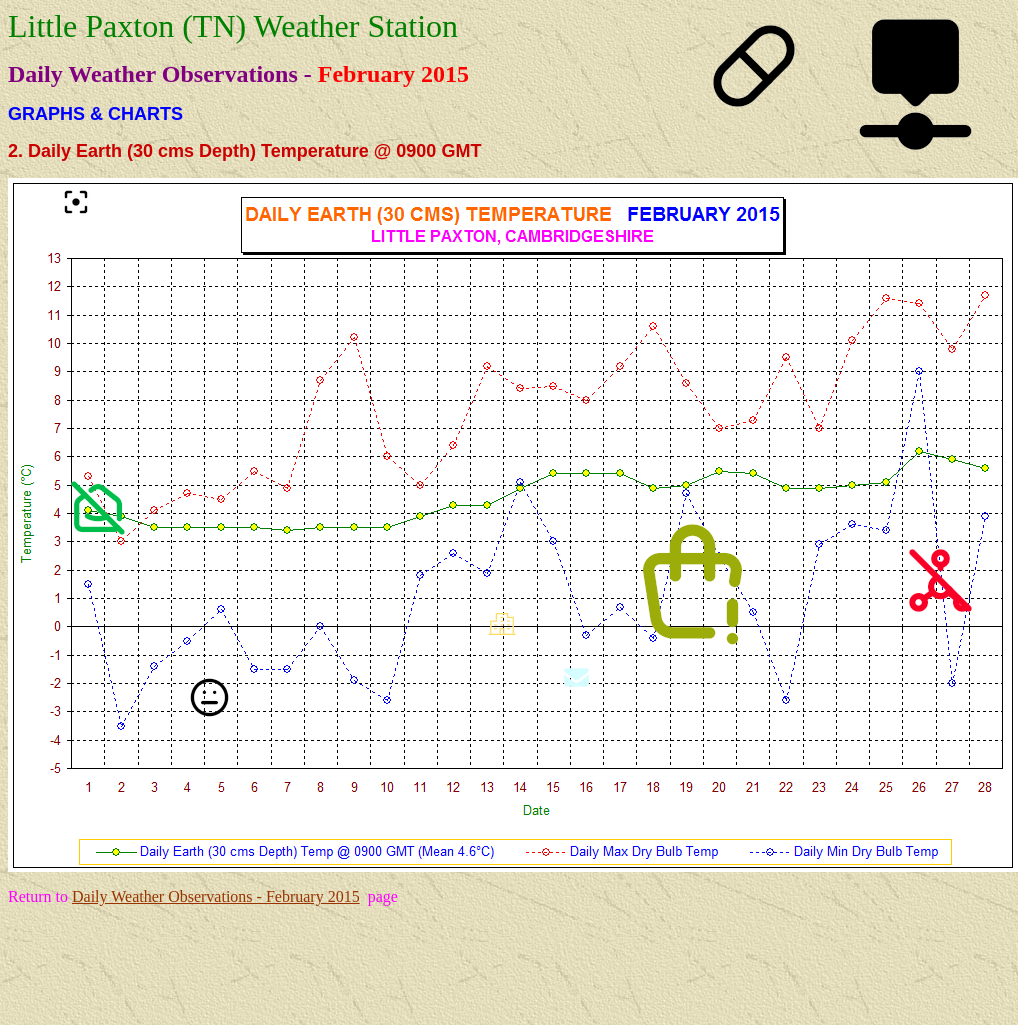  I want to click on rate your experience as neutral, so click(209, 697).